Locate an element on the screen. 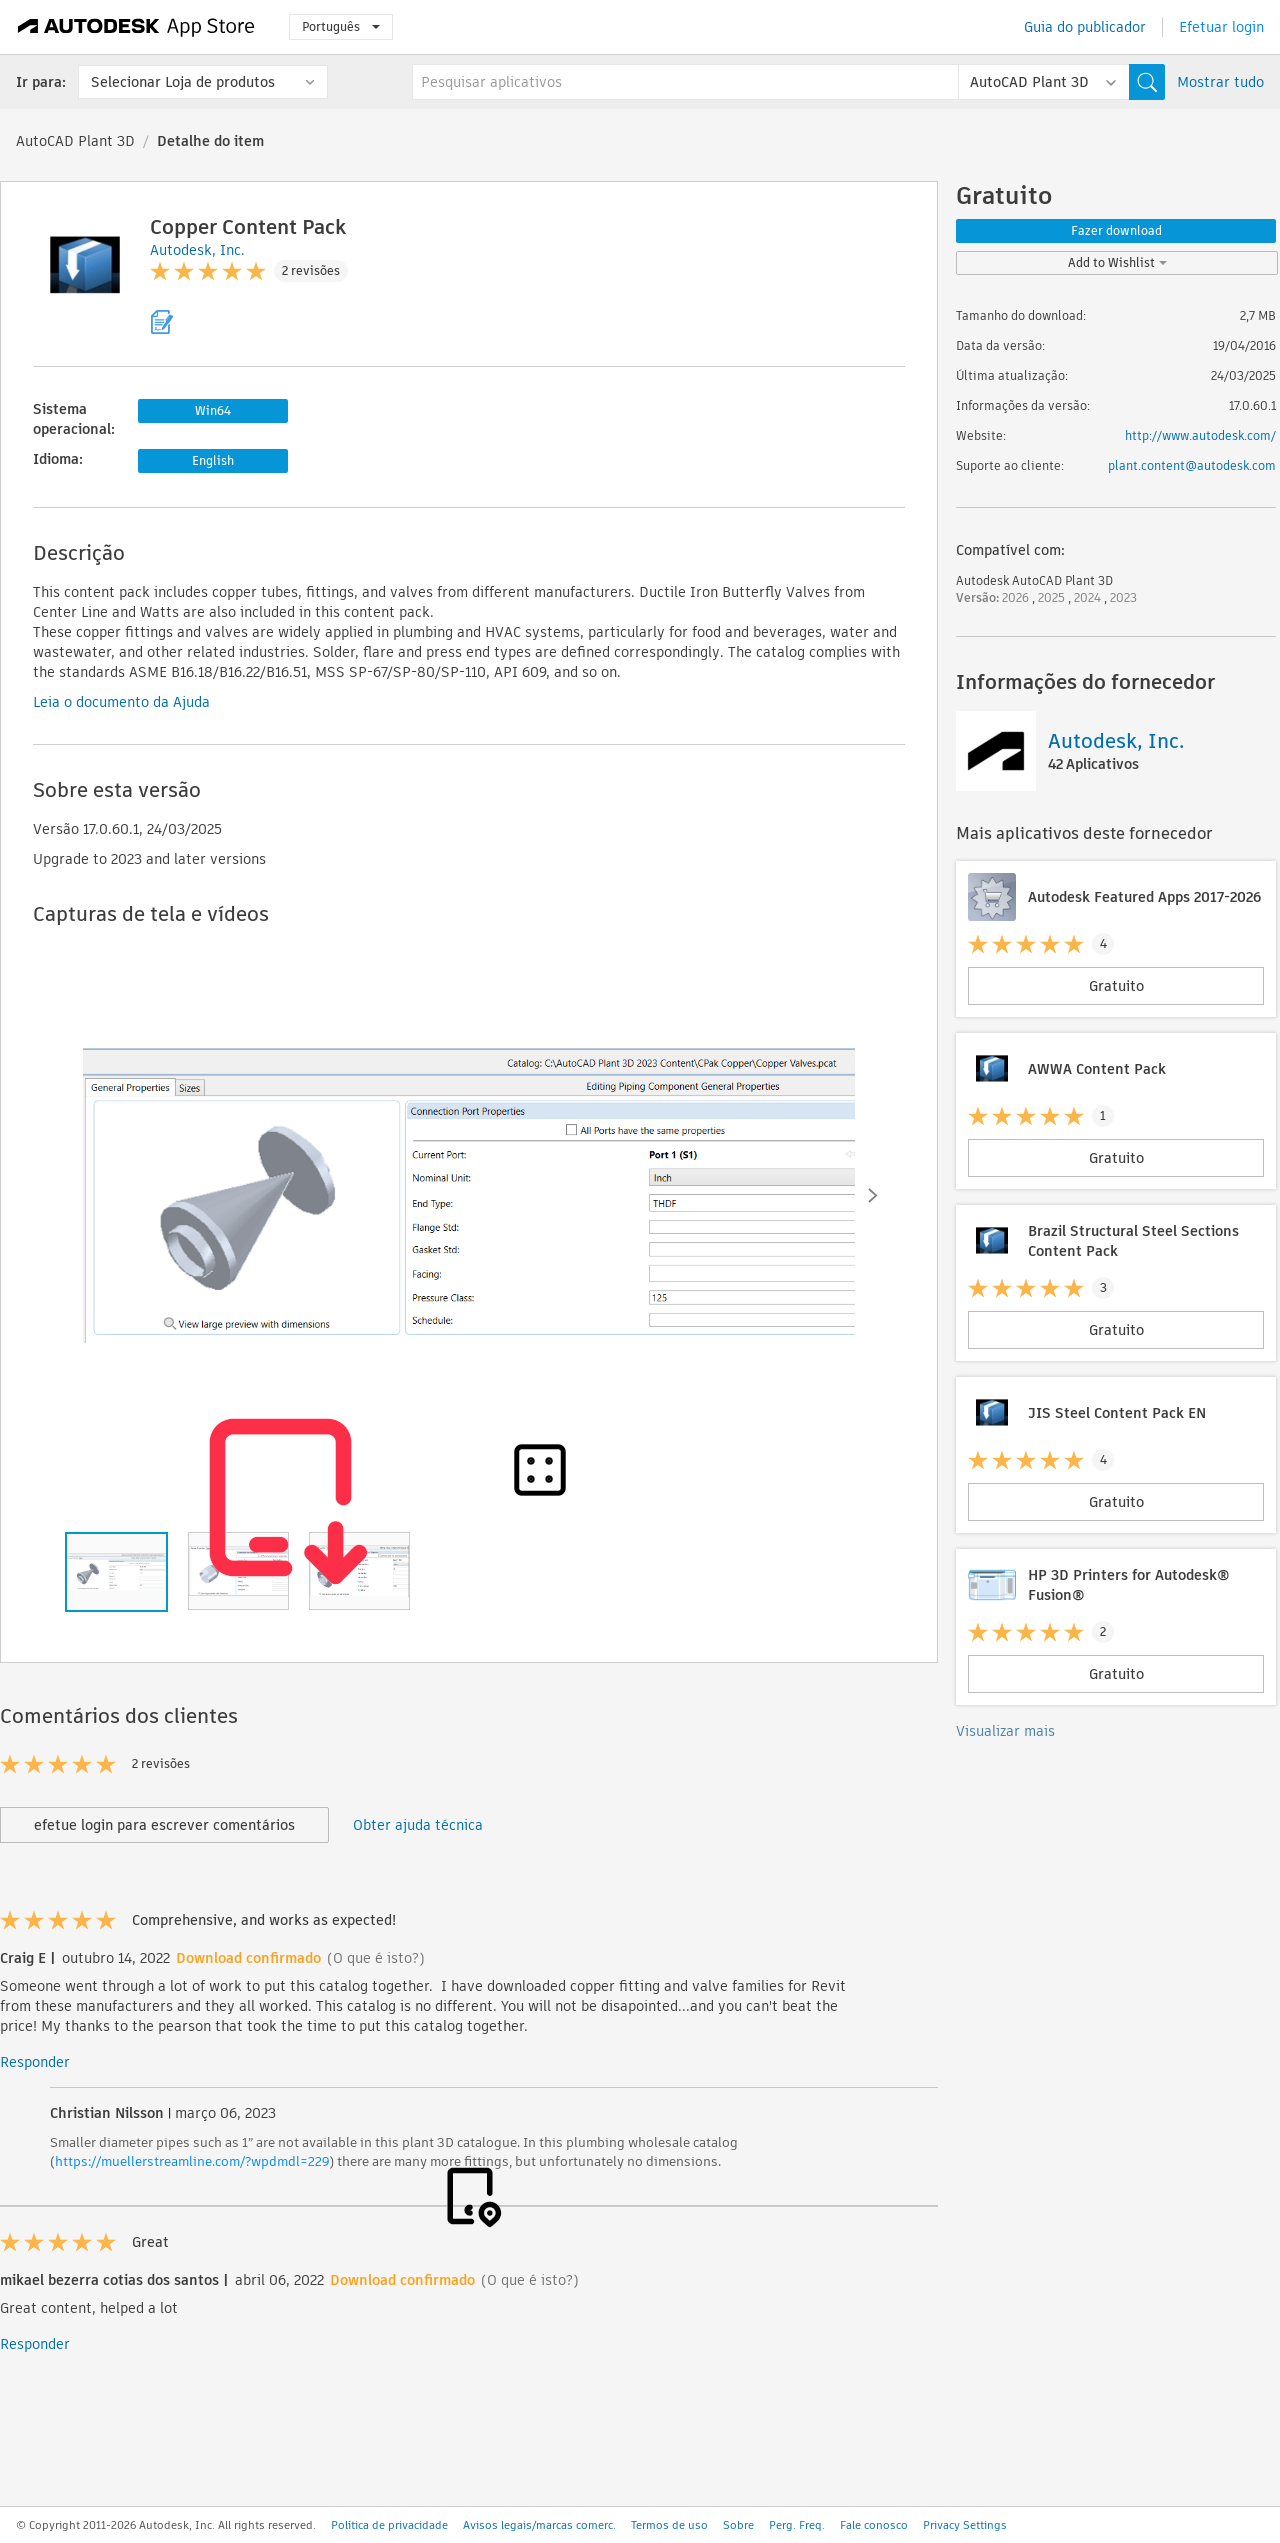 Image resolution: width=1280 pixels, height=2543 pixels. randomize or shuffle content is located at coordinates (540, 1470).